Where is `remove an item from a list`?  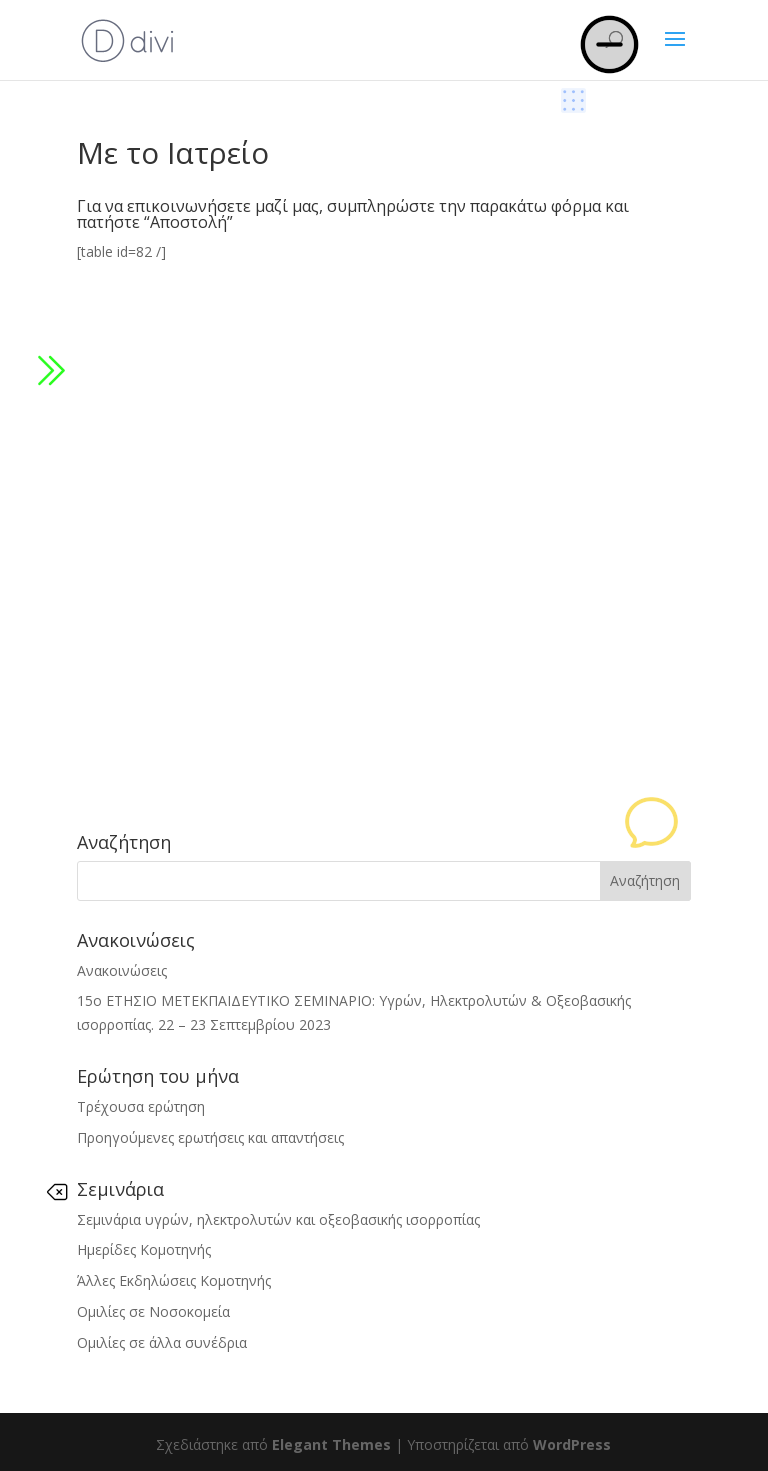
remove an item from a list is located at coordinates (609, 44).